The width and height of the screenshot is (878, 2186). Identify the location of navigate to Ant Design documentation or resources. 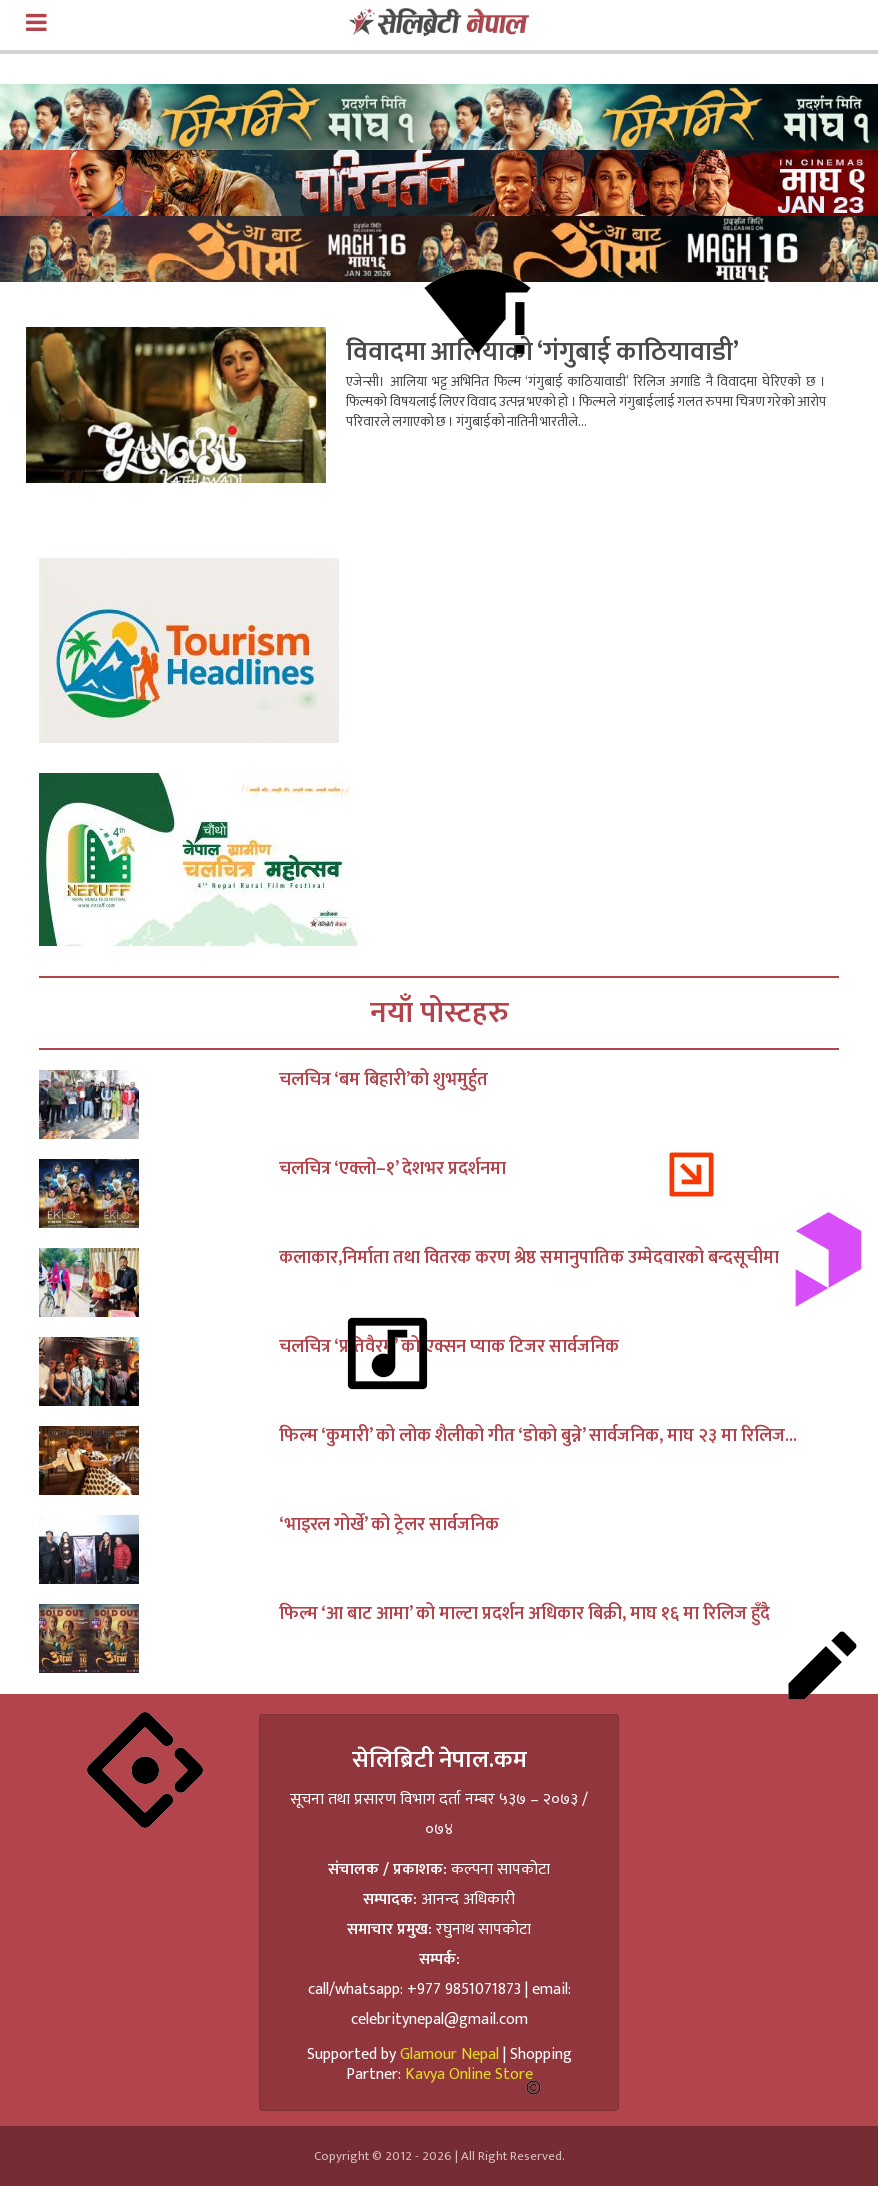
(145, 1770).